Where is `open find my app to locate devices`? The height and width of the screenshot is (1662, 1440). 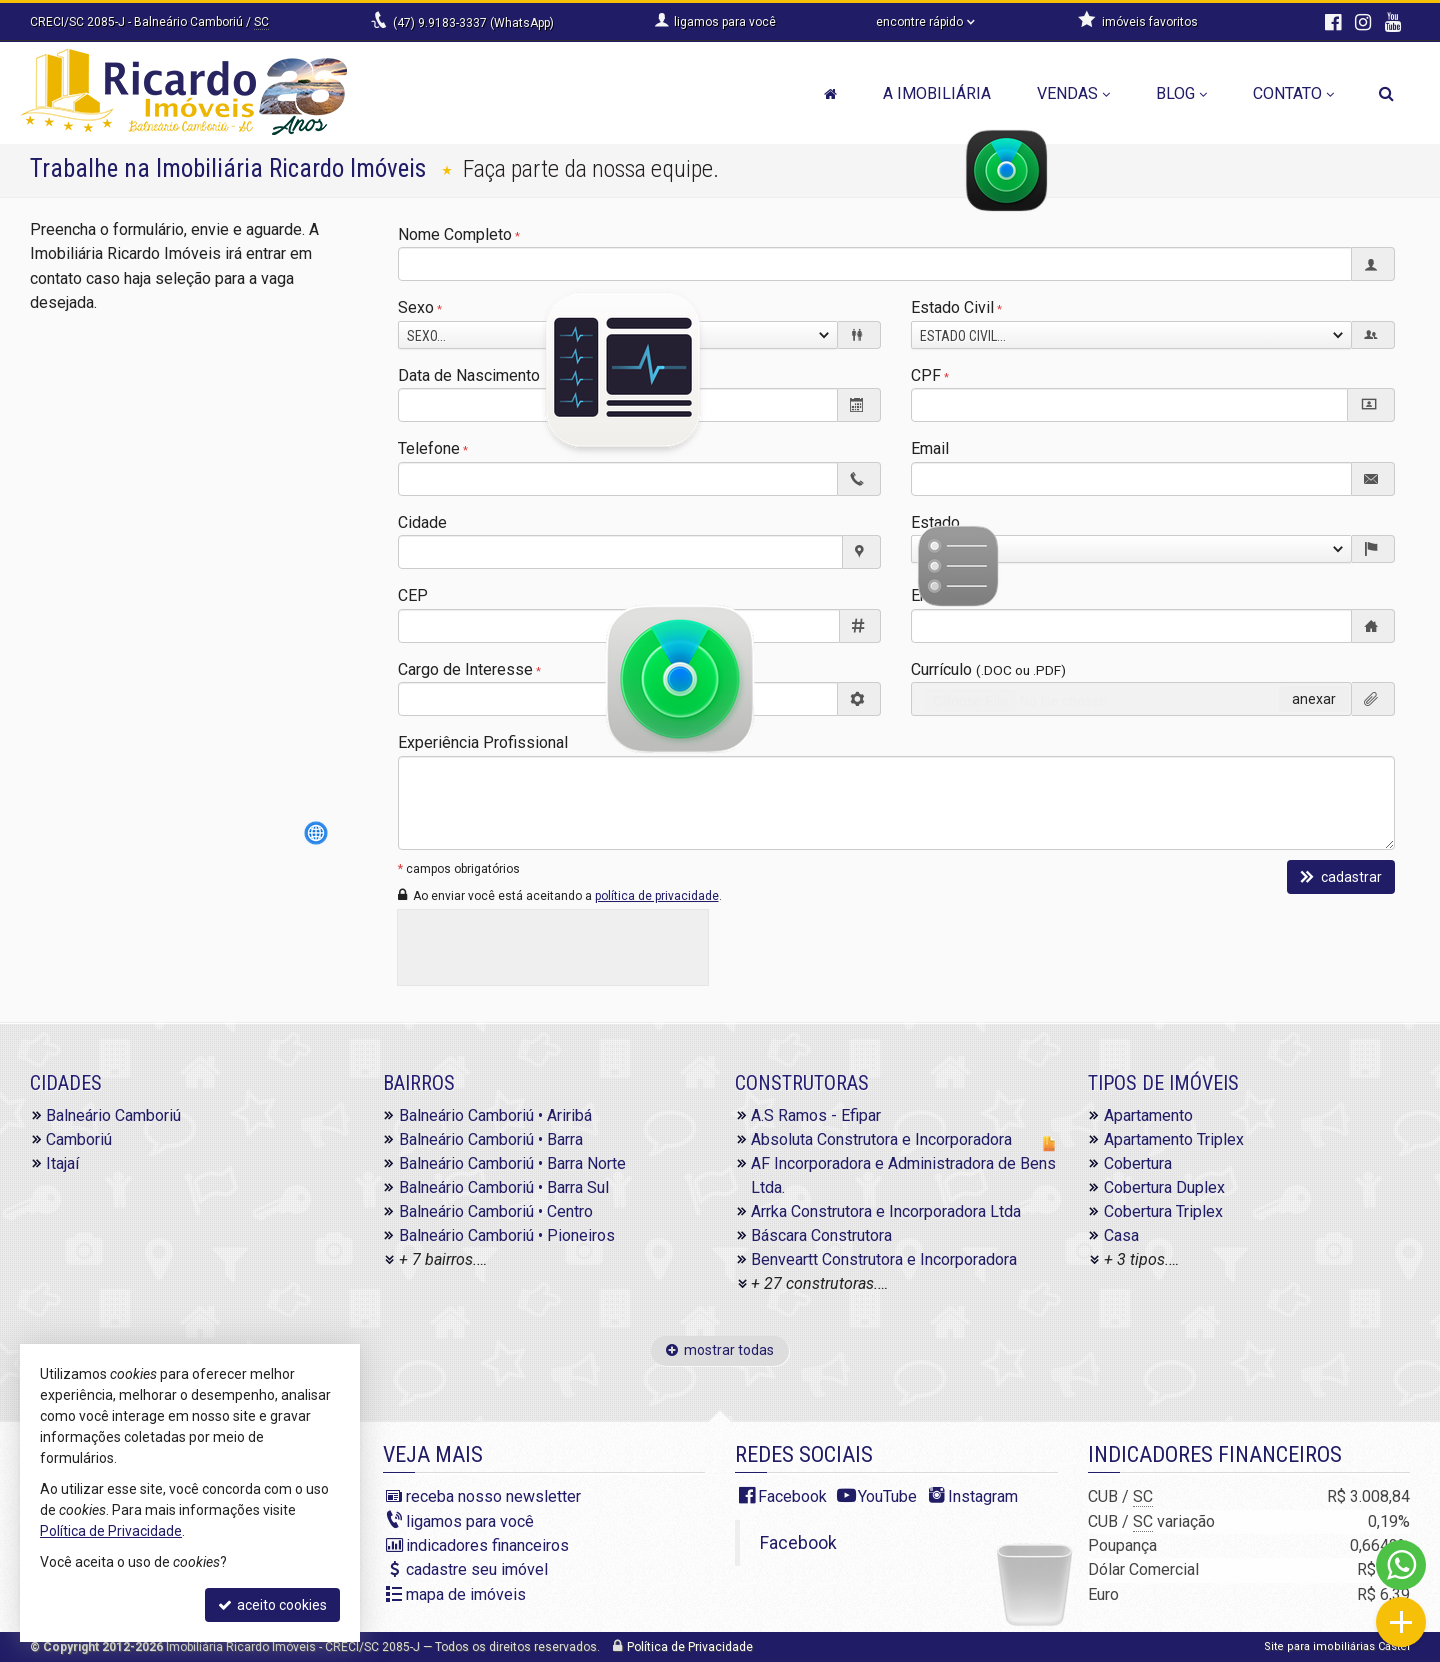
open find my app to locate devices is located at coordinates (1006, 170).